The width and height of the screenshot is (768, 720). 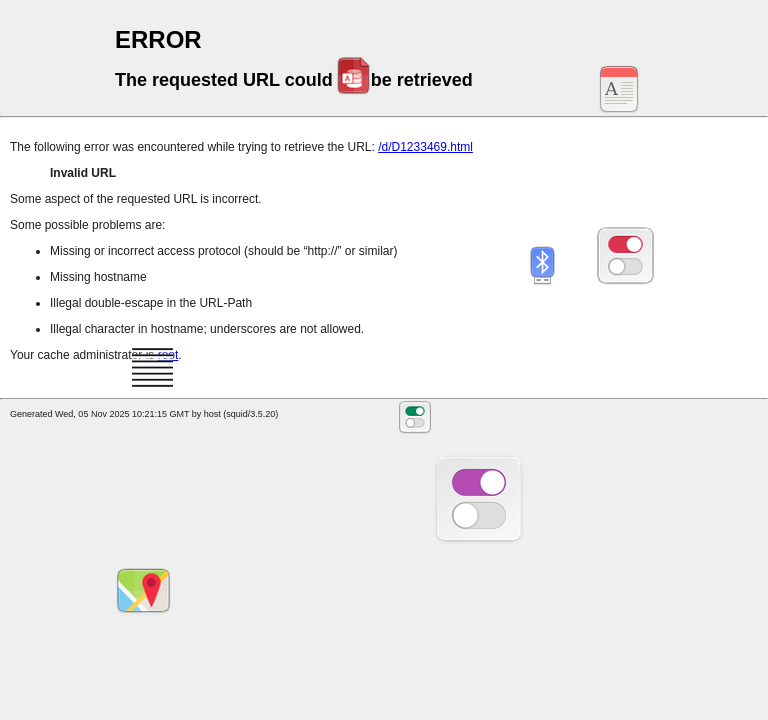 I want to click on microsoft access database file, so click(x=353, y=75).